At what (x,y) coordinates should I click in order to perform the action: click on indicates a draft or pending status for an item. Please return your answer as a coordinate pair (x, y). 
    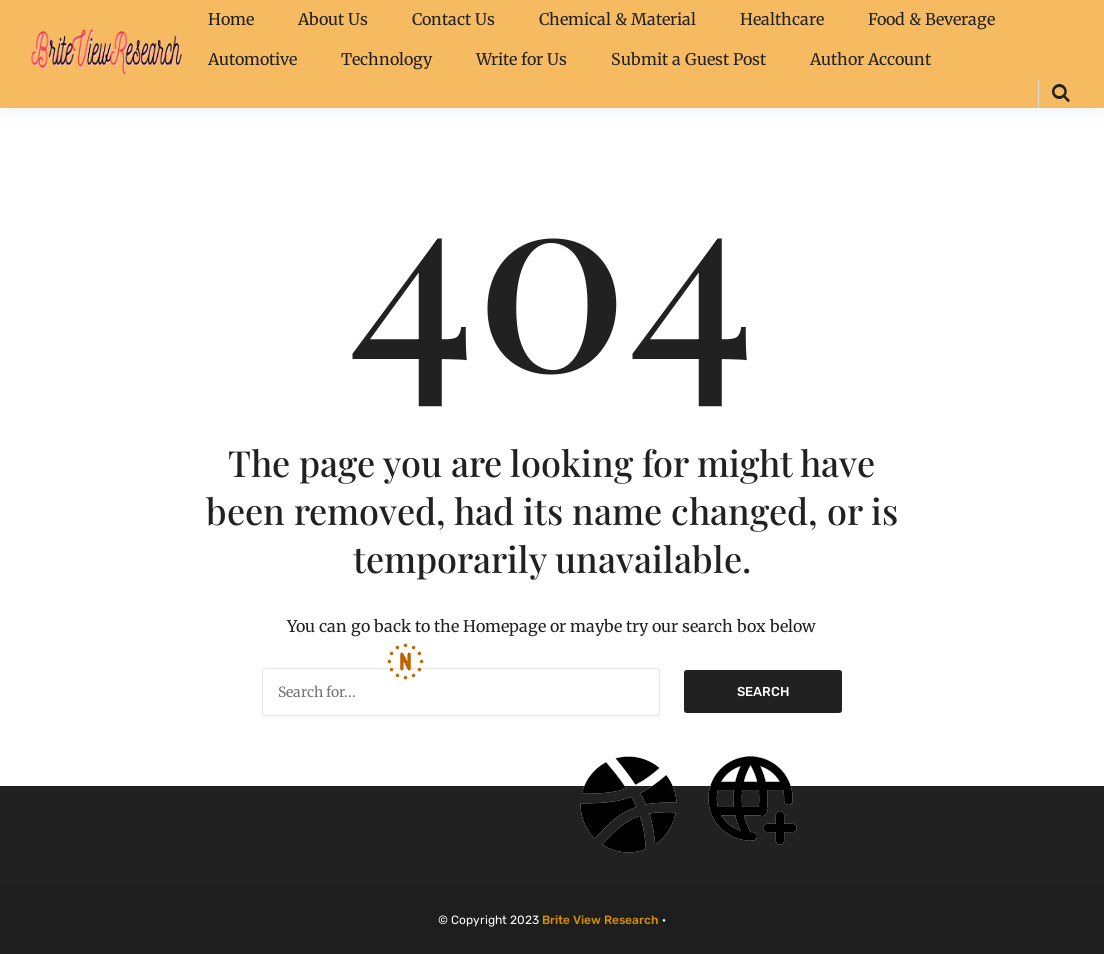
    Looking at the image, I should click on (405, 661).